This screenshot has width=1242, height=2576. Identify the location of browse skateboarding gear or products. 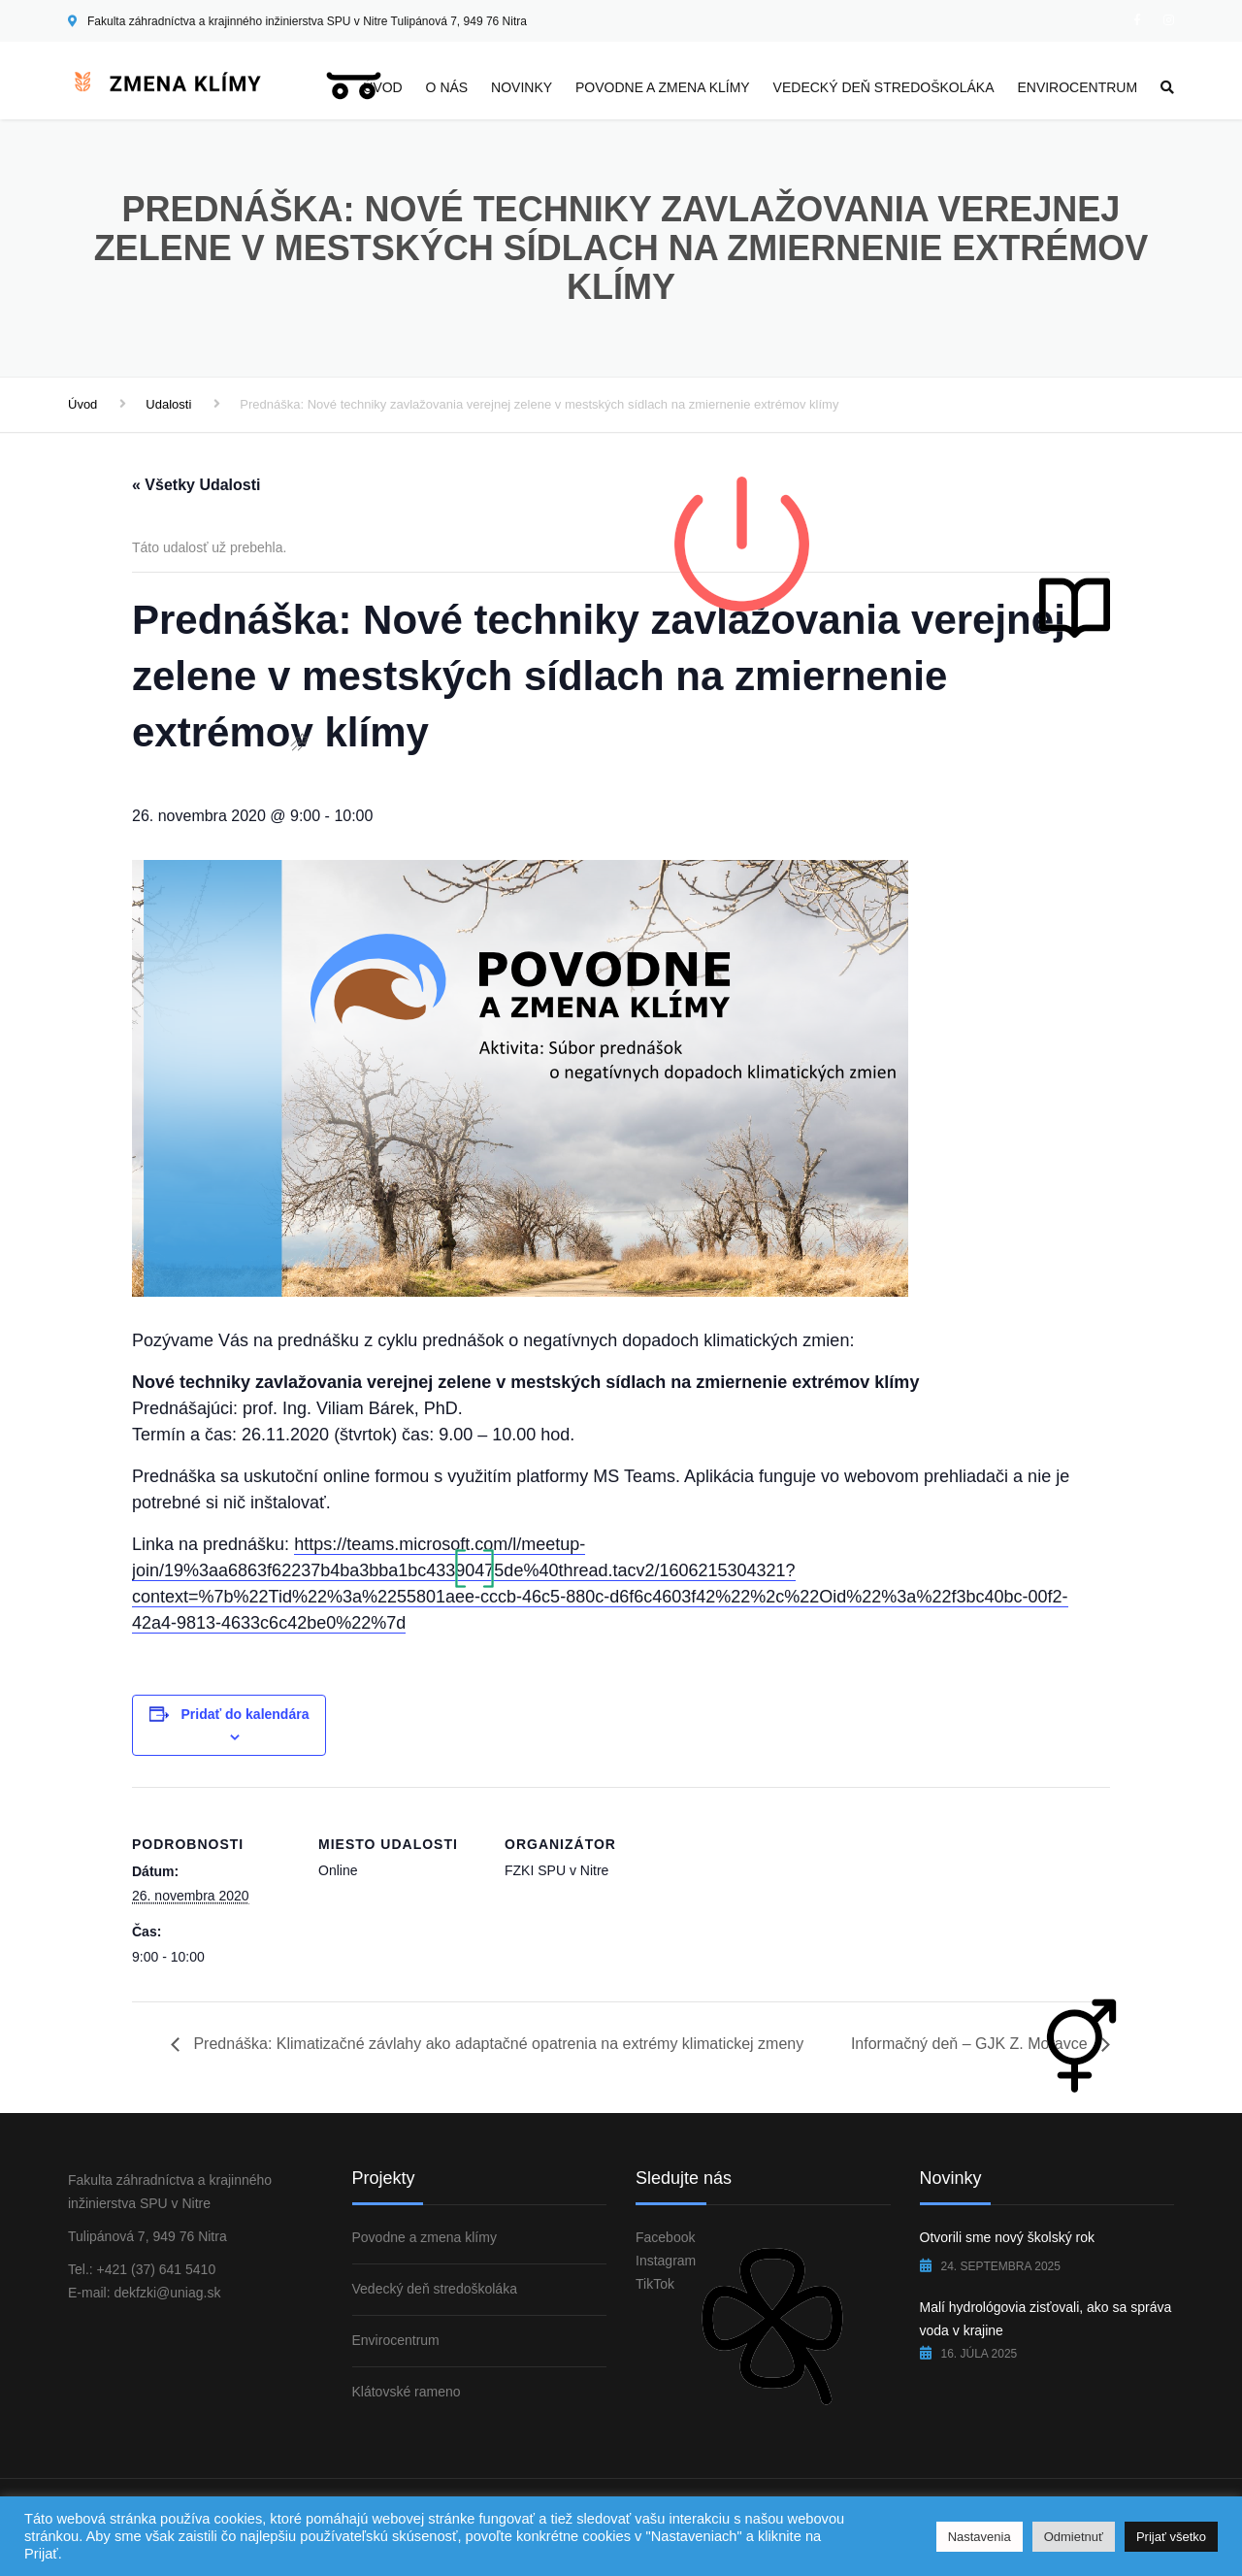
(353, 83).